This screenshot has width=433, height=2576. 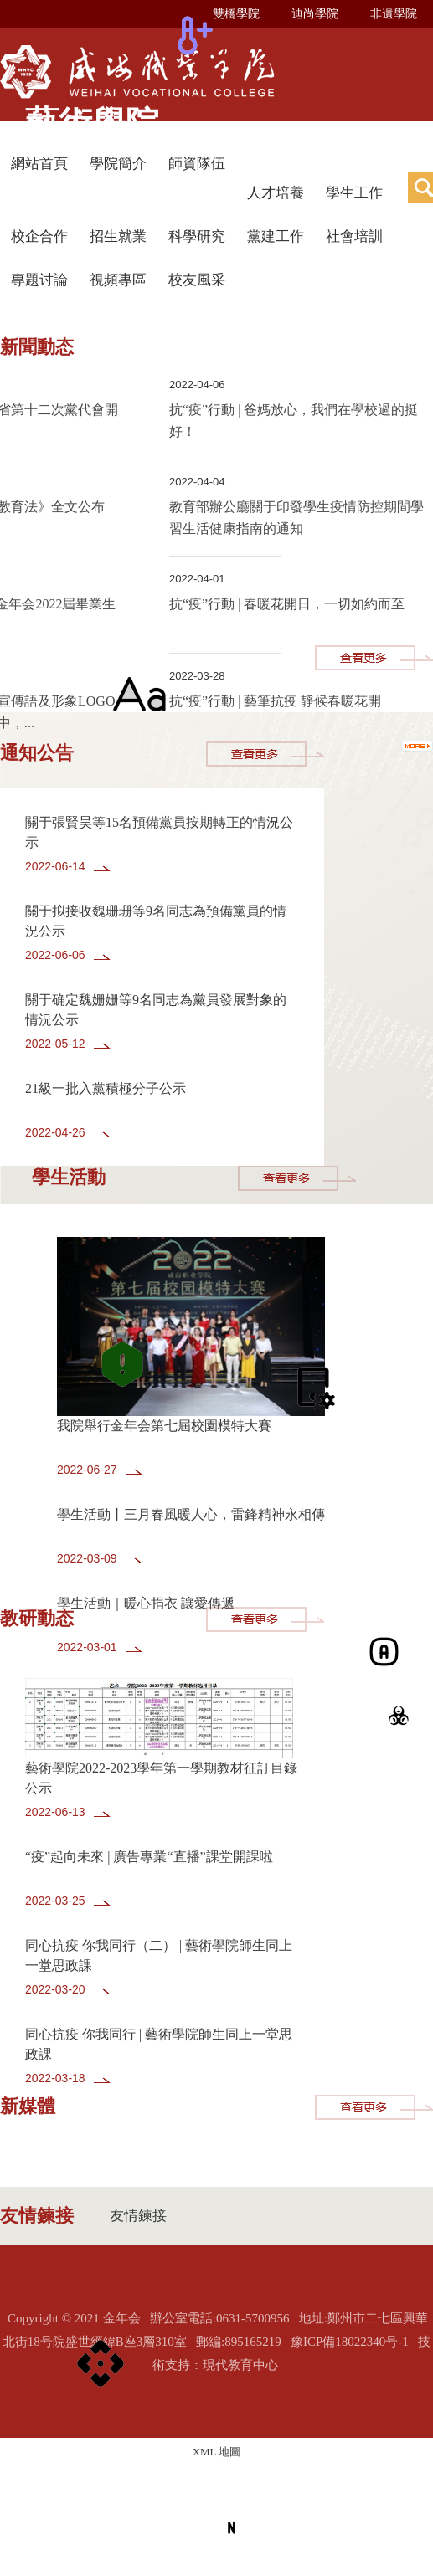 I want to click on access API settings or integrations, so click(x=101, y=2363).